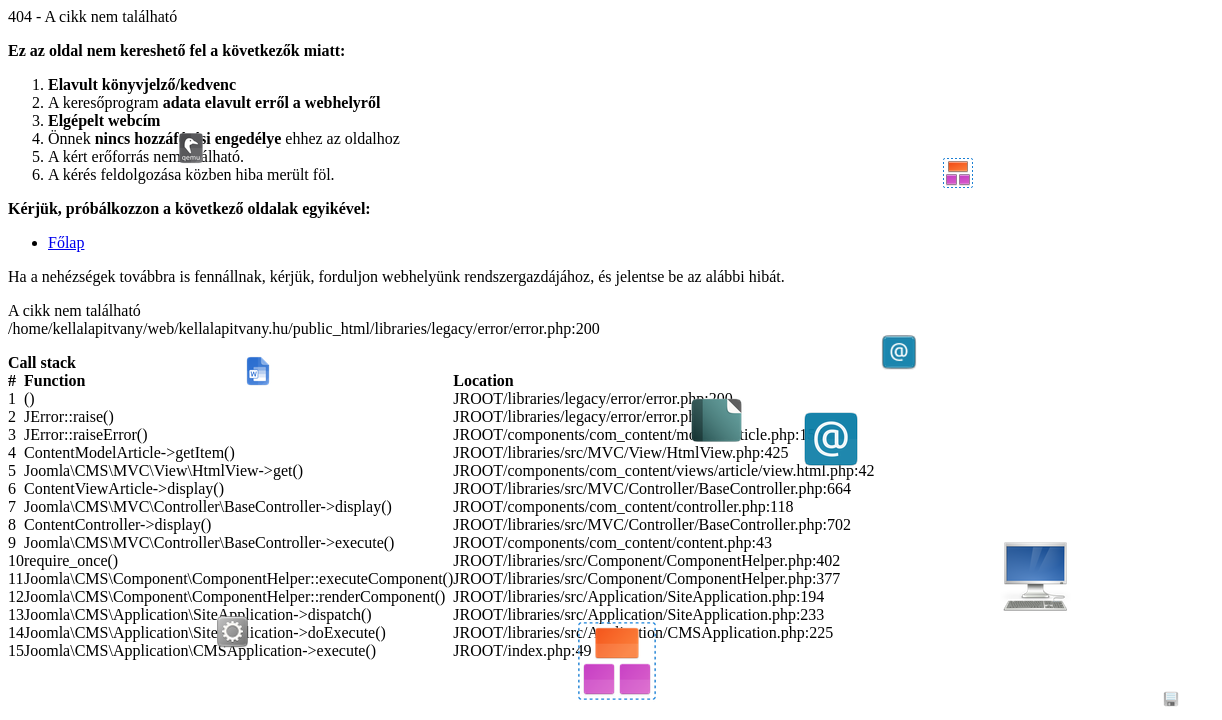  Describe the element at coordinates (617, 661) in the screenshot. I see `select all items in the current view` at that location.